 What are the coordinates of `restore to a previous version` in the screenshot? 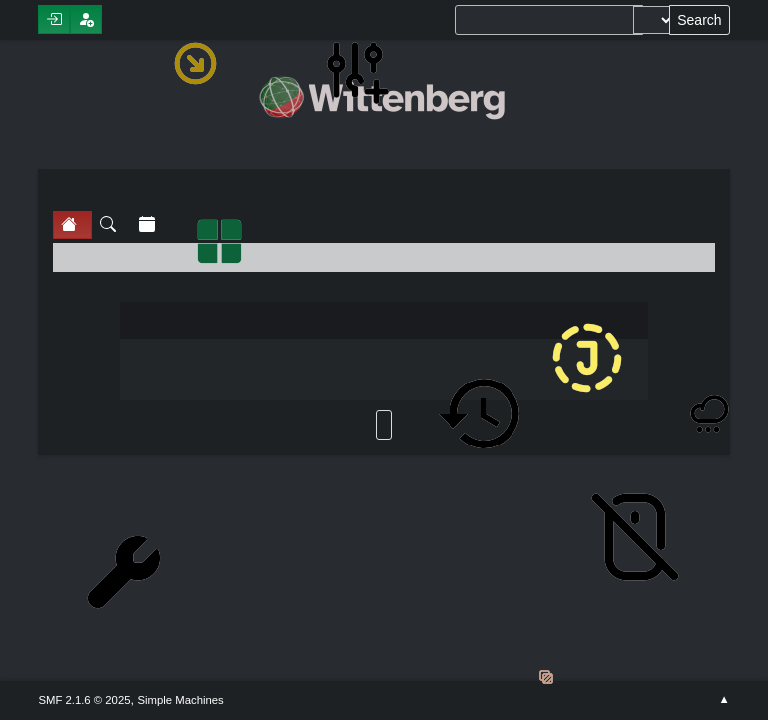 It's located at (480, 413).